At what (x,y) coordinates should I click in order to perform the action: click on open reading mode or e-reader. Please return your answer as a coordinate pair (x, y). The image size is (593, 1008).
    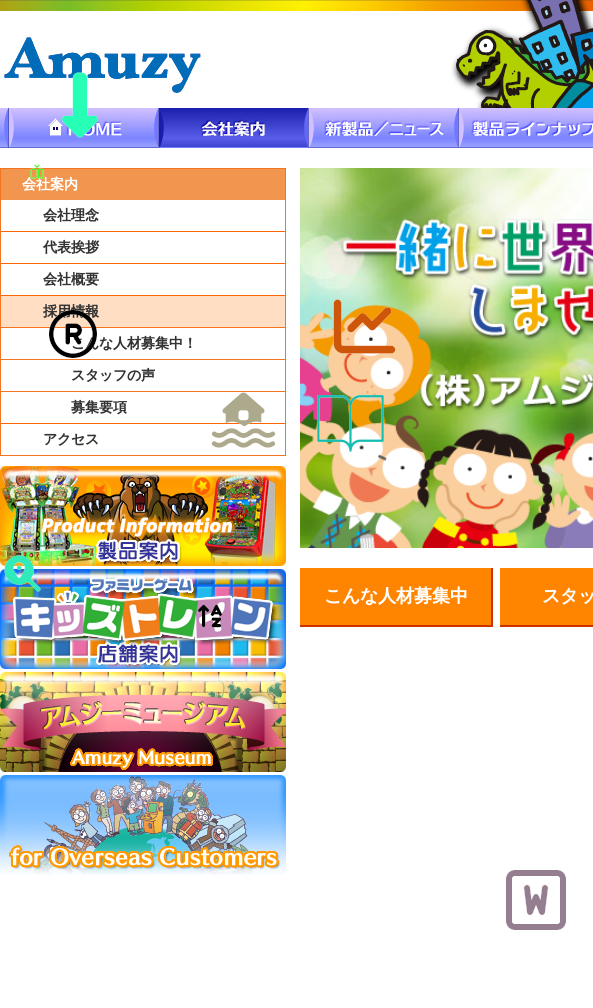
    Looking at the image, I should click on (350, 418).